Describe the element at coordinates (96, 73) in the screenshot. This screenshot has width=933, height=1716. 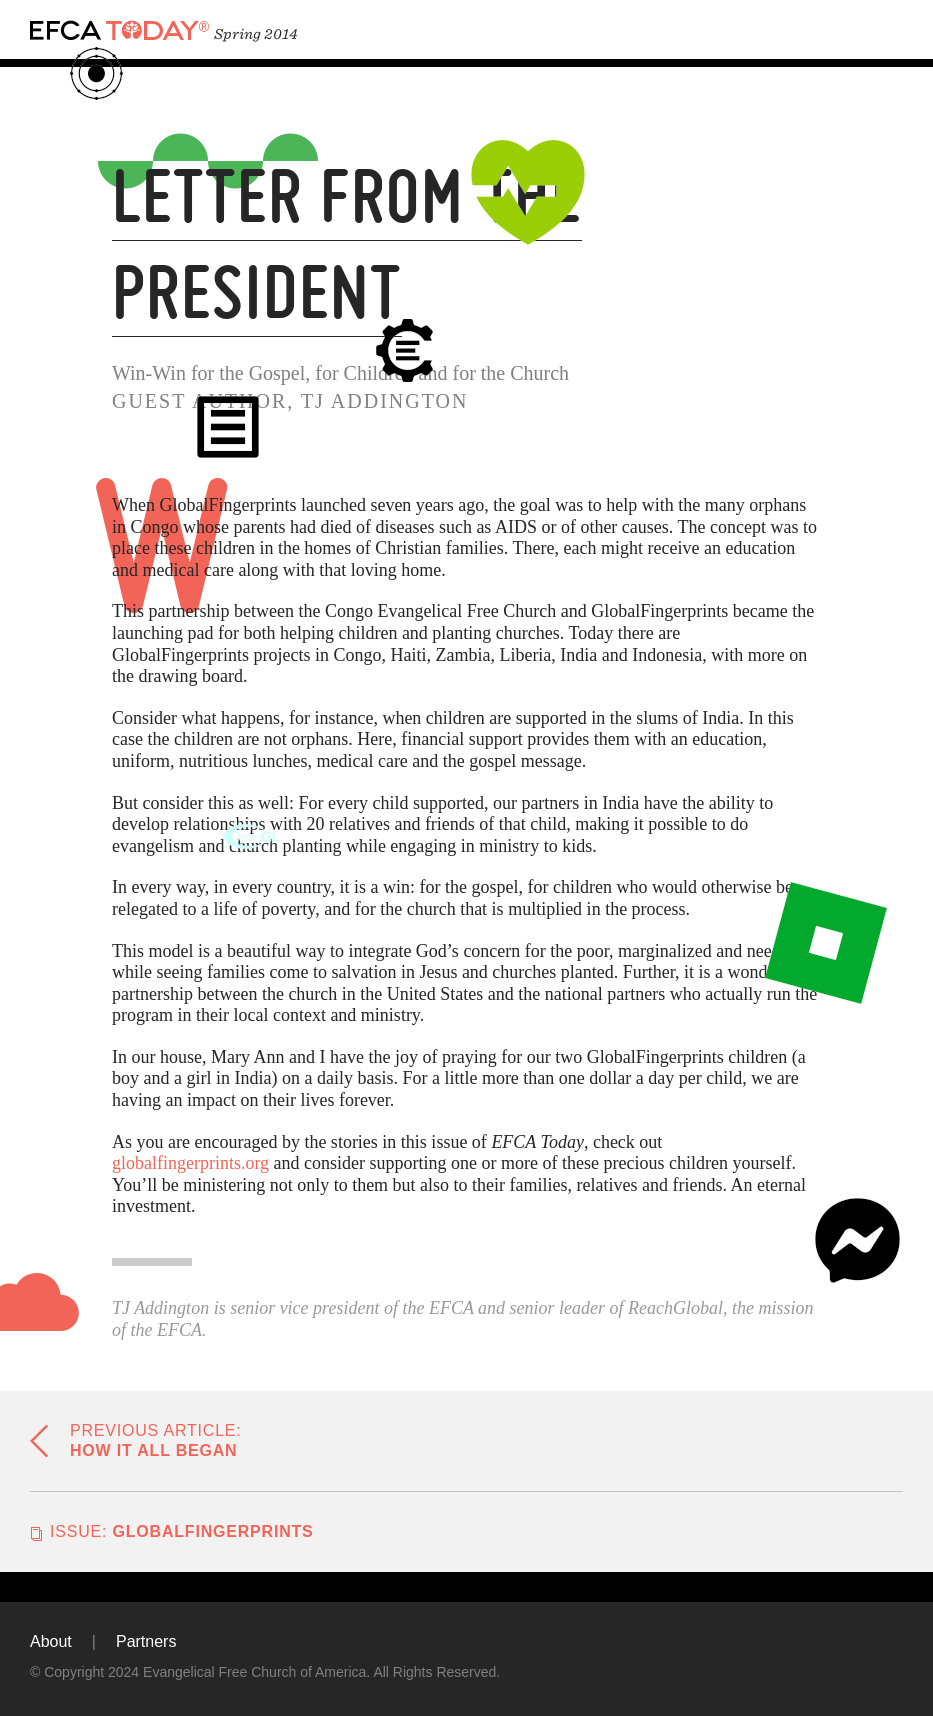
I see `KDE Neon Linux distribution logo` at that location.